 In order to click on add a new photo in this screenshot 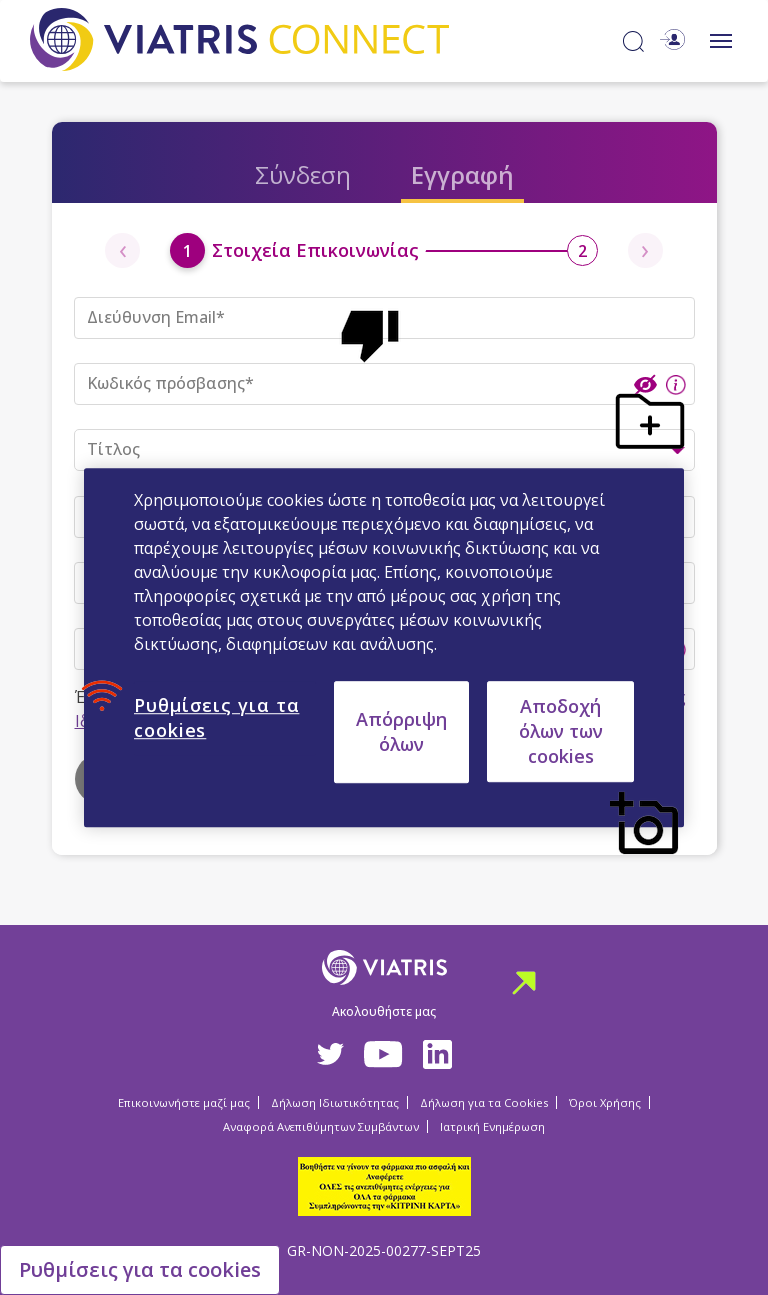, I will do `click(645, 824)`.